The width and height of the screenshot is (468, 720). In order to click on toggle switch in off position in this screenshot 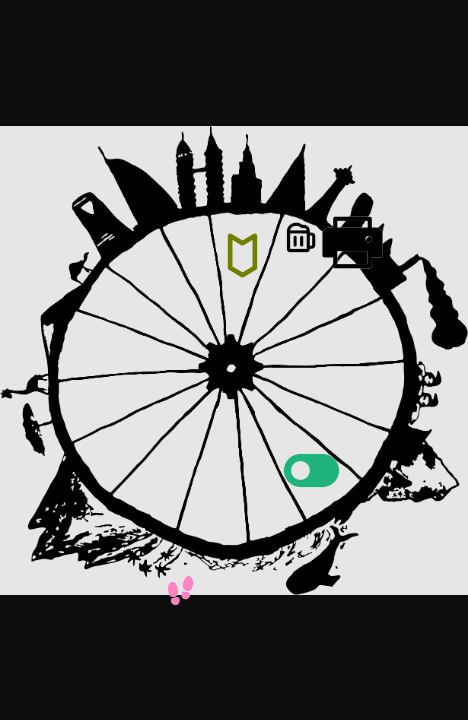, I will do `click(311, 470)`.